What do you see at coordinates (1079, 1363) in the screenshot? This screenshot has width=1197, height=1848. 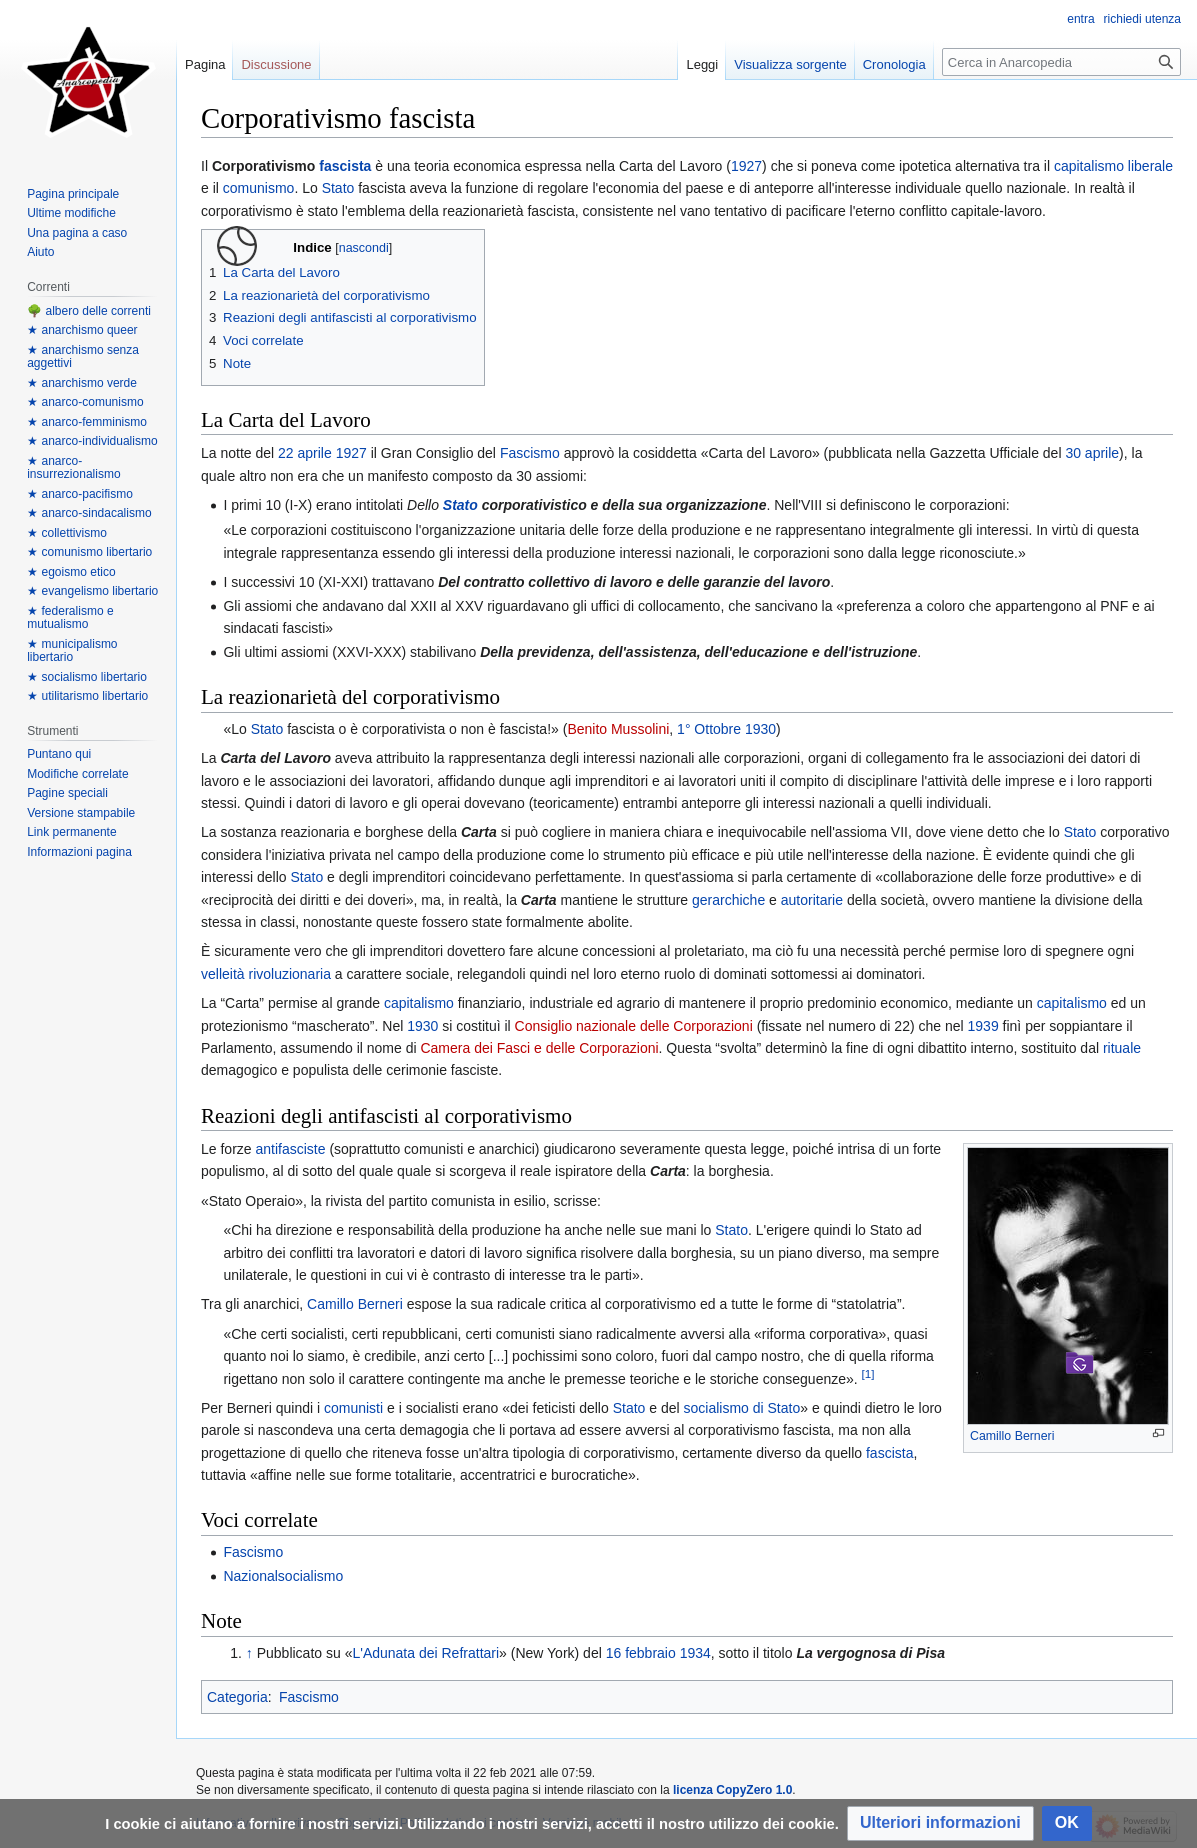 I see `folder containing Gatsby project files` at bounding box center [1079, 1363].